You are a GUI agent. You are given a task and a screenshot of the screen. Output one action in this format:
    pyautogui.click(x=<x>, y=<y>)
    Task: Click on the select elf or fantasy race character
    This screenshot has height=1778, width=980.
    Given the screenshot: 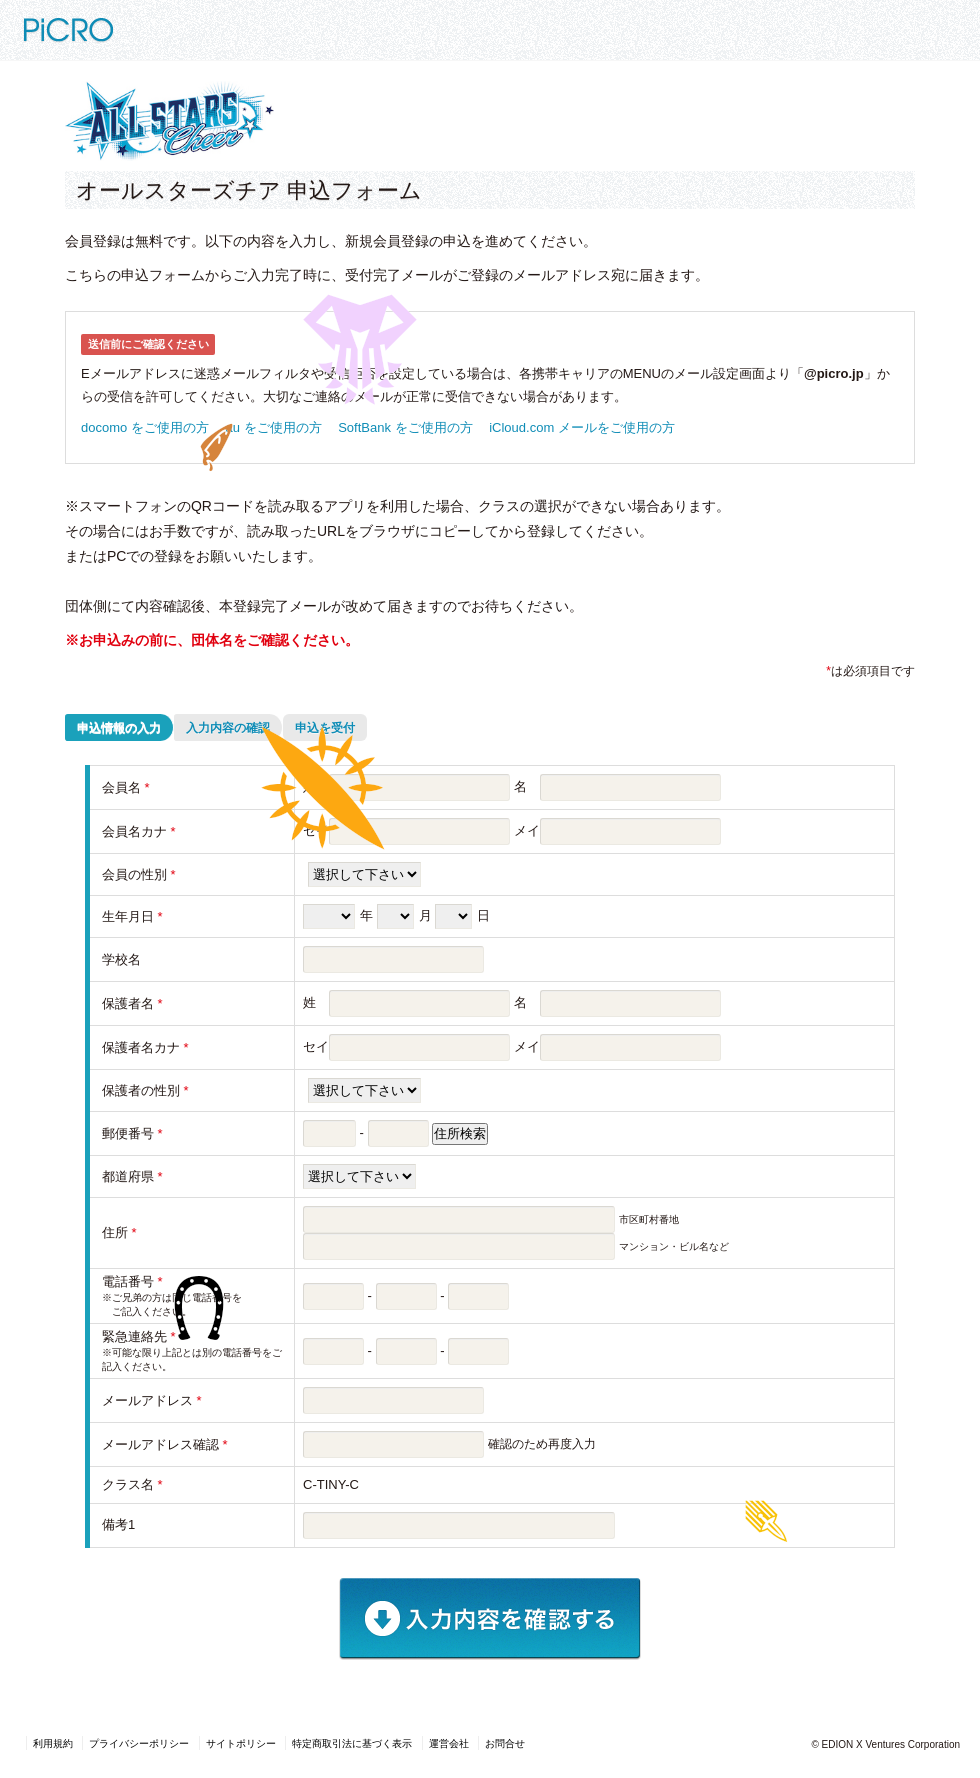 What is the action you would take?
    pyautogui.click(x=216, y=447)
    